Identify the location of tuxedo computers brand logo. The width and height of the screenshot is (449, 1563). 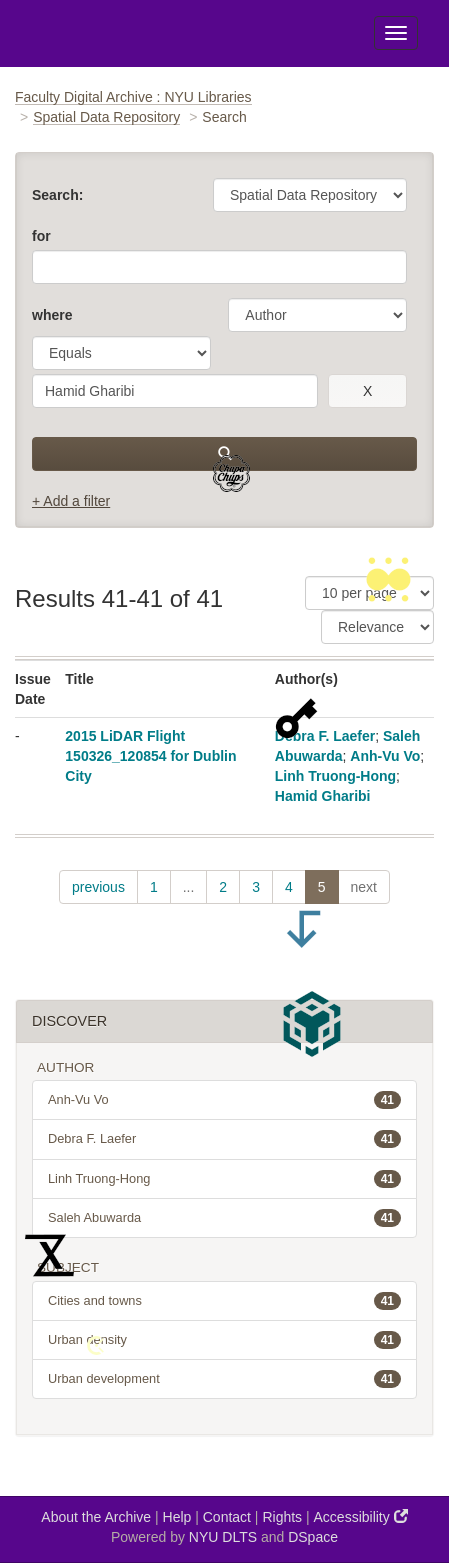
(49, 1255).